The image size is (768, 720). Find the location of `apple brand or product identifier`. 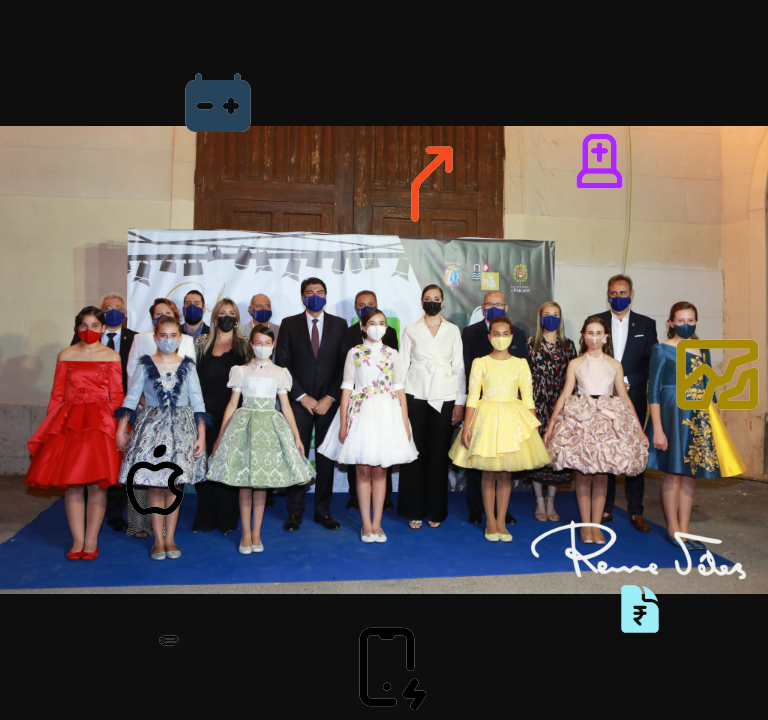

apple brand or product identifier is located at coordinates (156, 481).